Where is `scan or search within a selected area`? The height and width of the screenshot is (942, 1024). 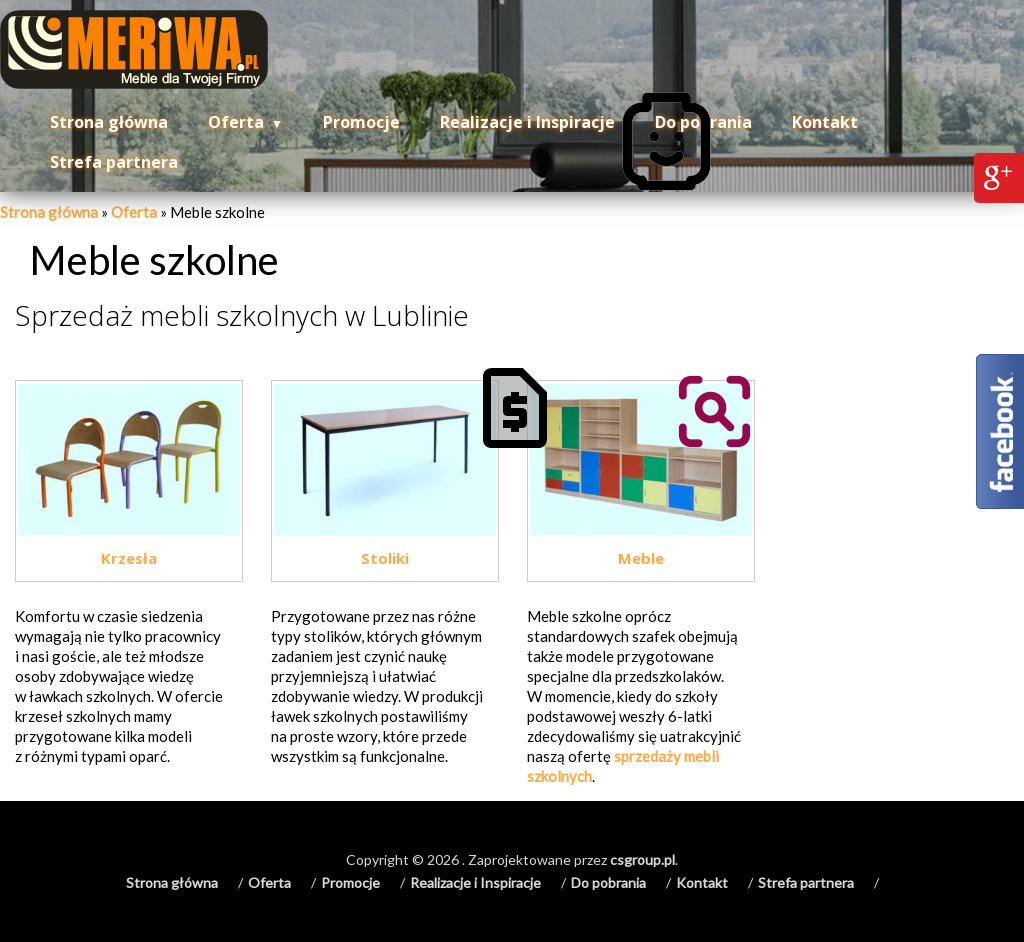 scan or search within a selected area is located at coordinates (714, 411).